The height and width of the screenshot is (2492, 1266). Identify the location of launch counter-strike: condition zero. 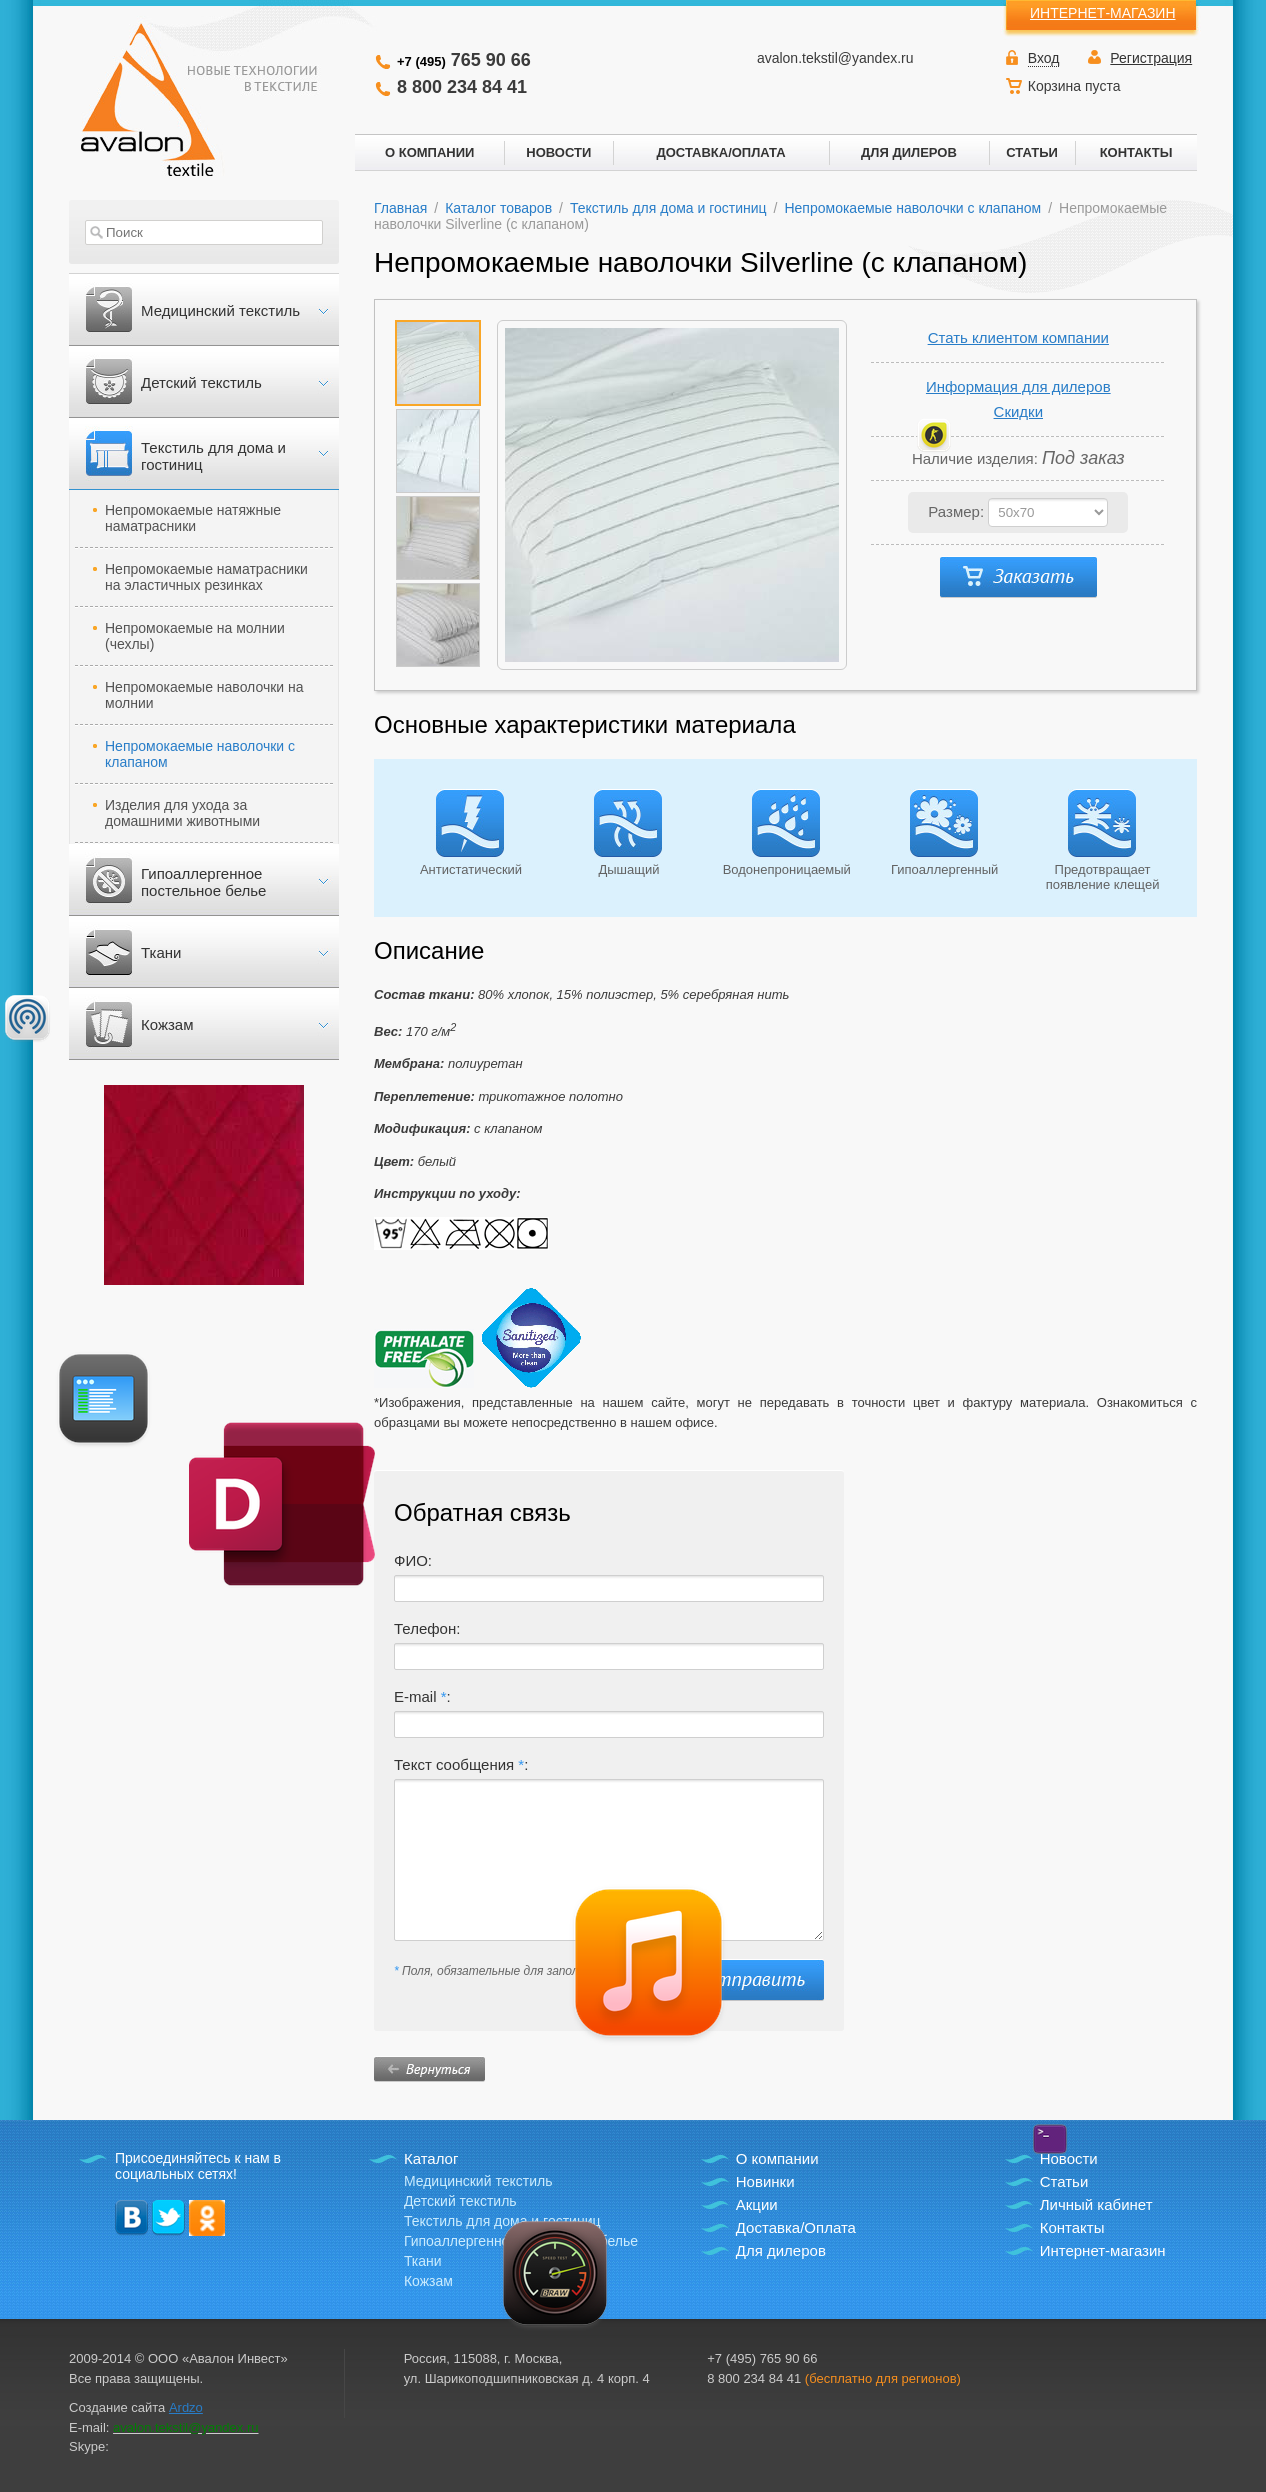
(934, 435).